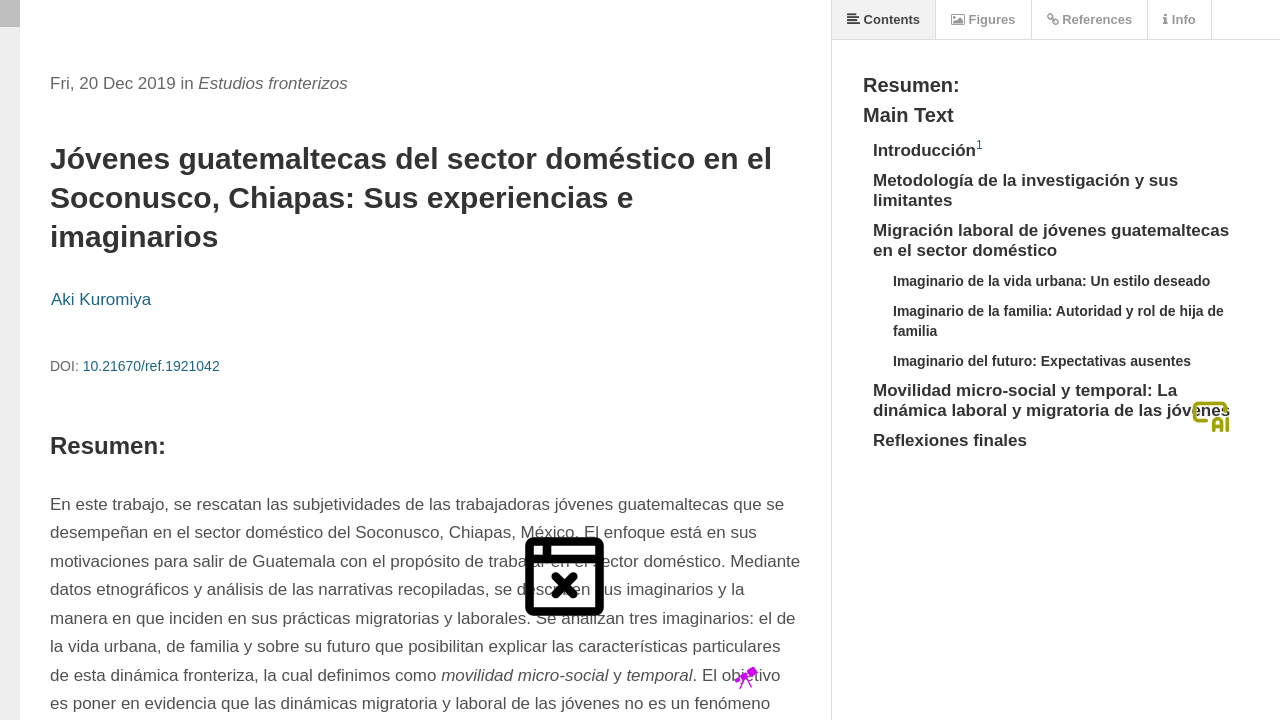 Image resolution: width=1280 pixels, height=720 pixels. Describe the element at coordinates (564, 576) in the screenshot. I see `close browser window or tab` at that location.